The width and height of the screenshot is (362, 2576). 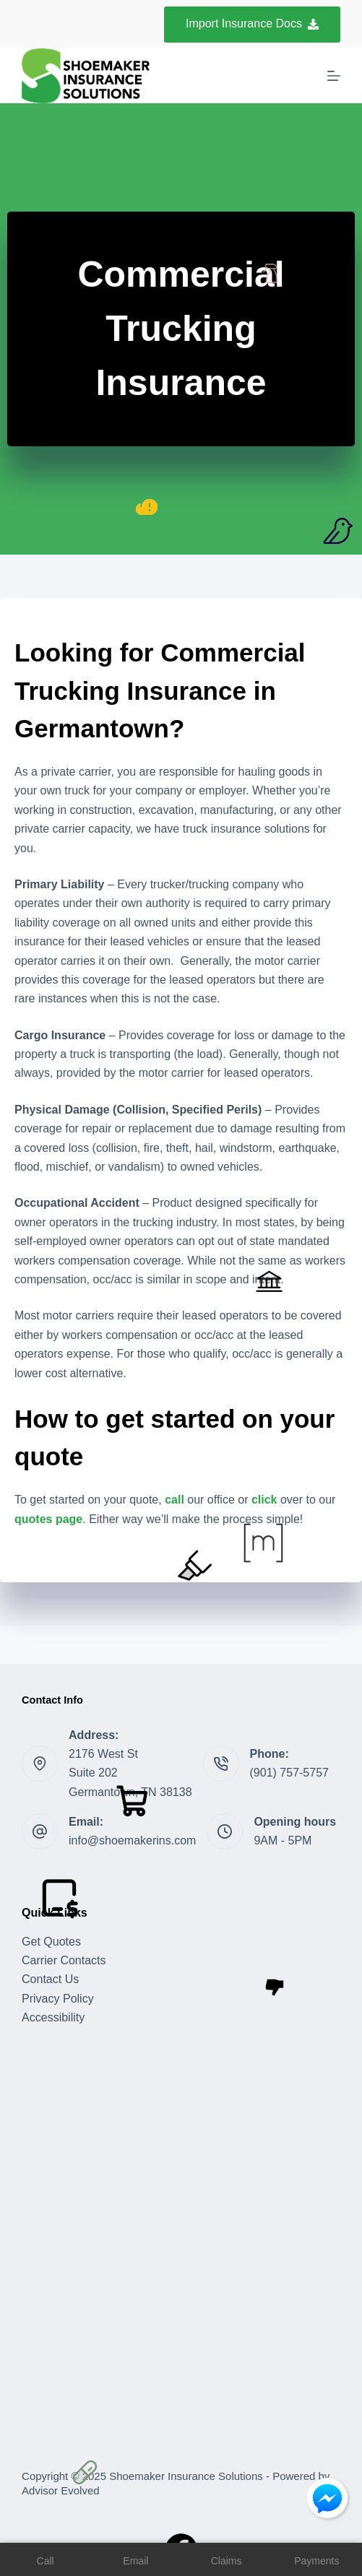 What do you see at coordinates (269, 1282) in the screenshot?
I see `access banking or financial services` at bounding box center [269, 1282].